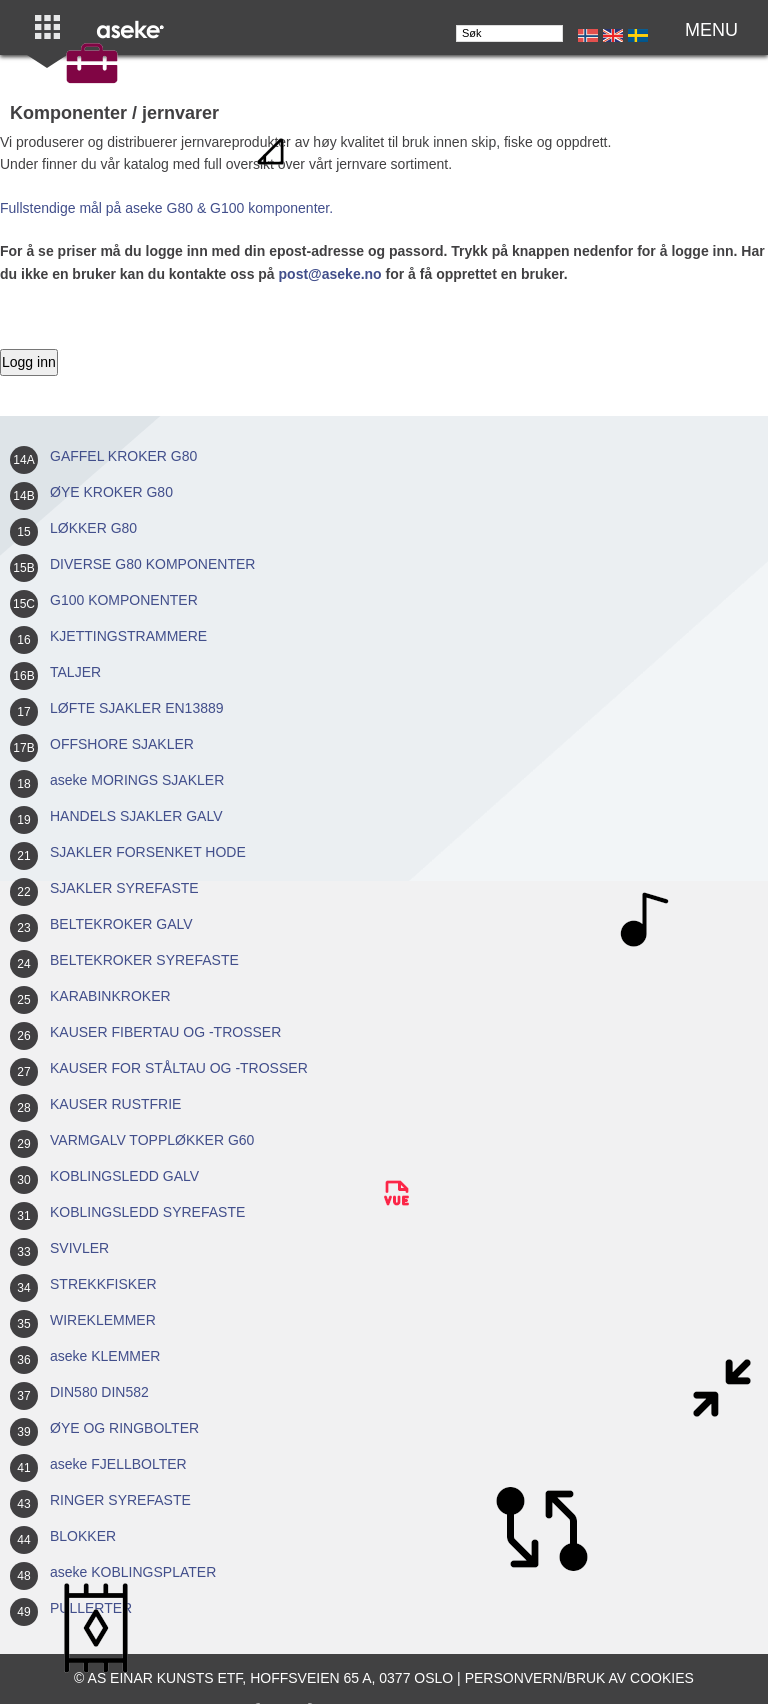  I want to click on access music or audio player, so click(644, 918).